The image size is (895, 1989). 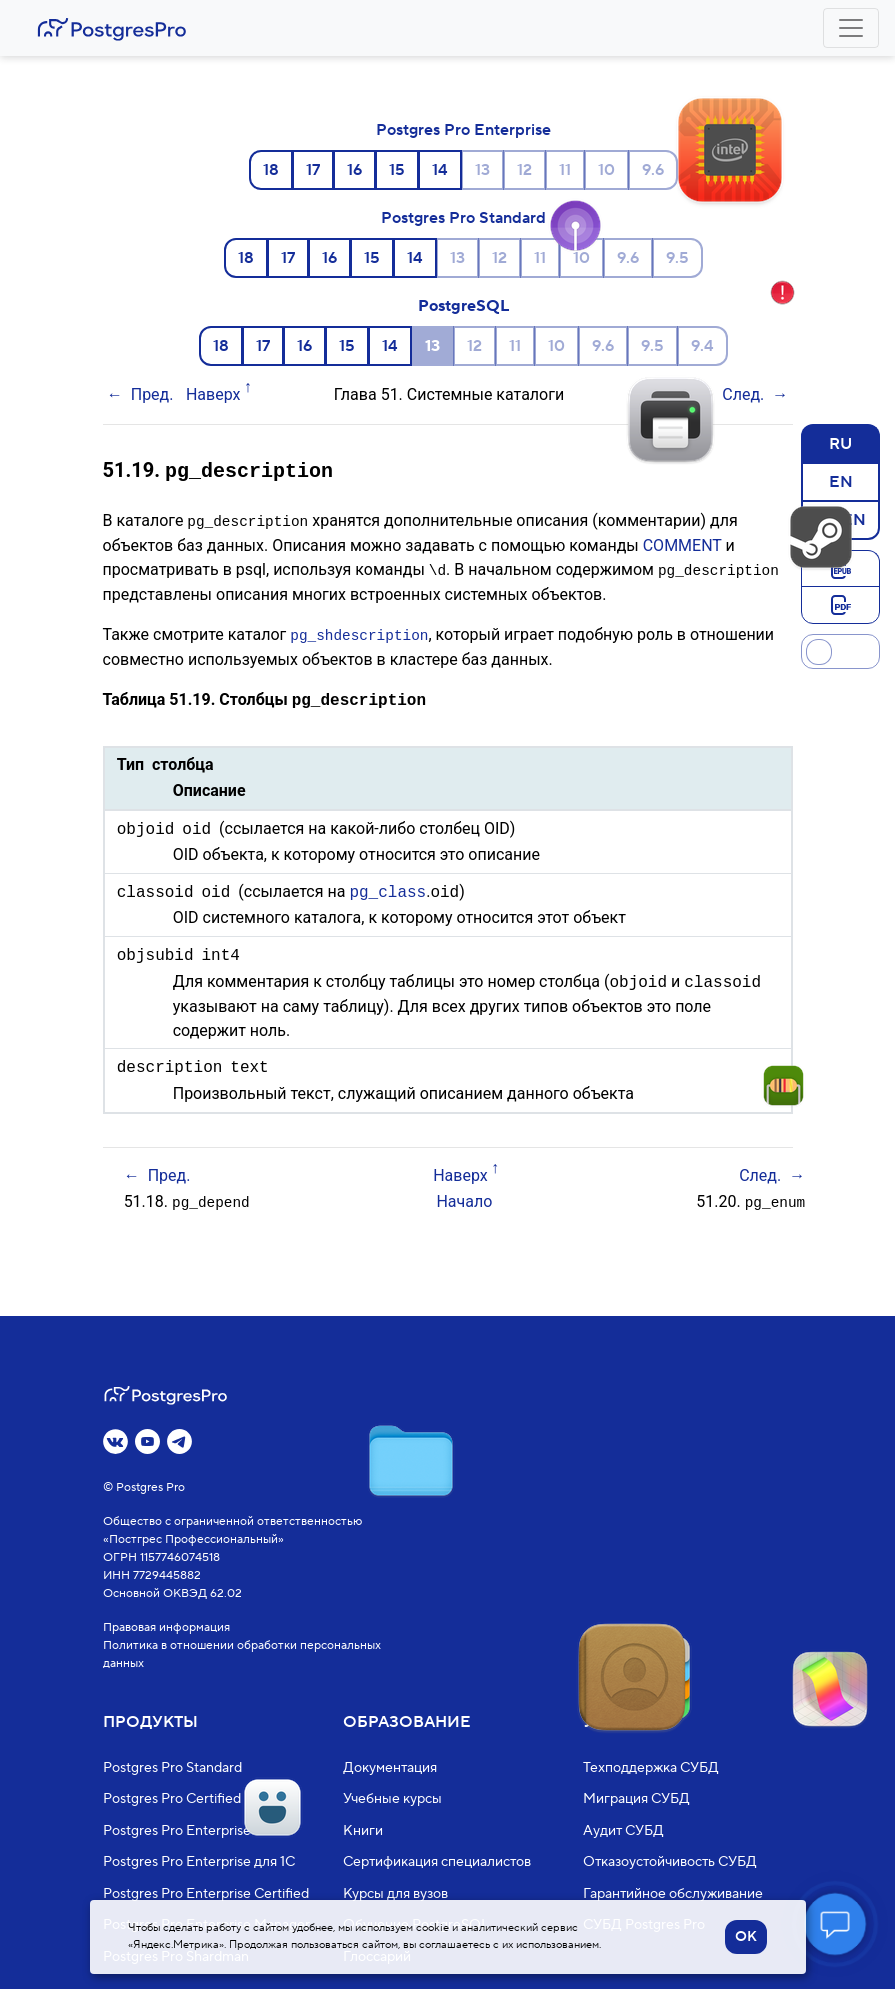 What do you see at coordinates (272, 1807) in the screenshot?
I see `launch a boy and his blob game` at bounding box center [272, 1807].